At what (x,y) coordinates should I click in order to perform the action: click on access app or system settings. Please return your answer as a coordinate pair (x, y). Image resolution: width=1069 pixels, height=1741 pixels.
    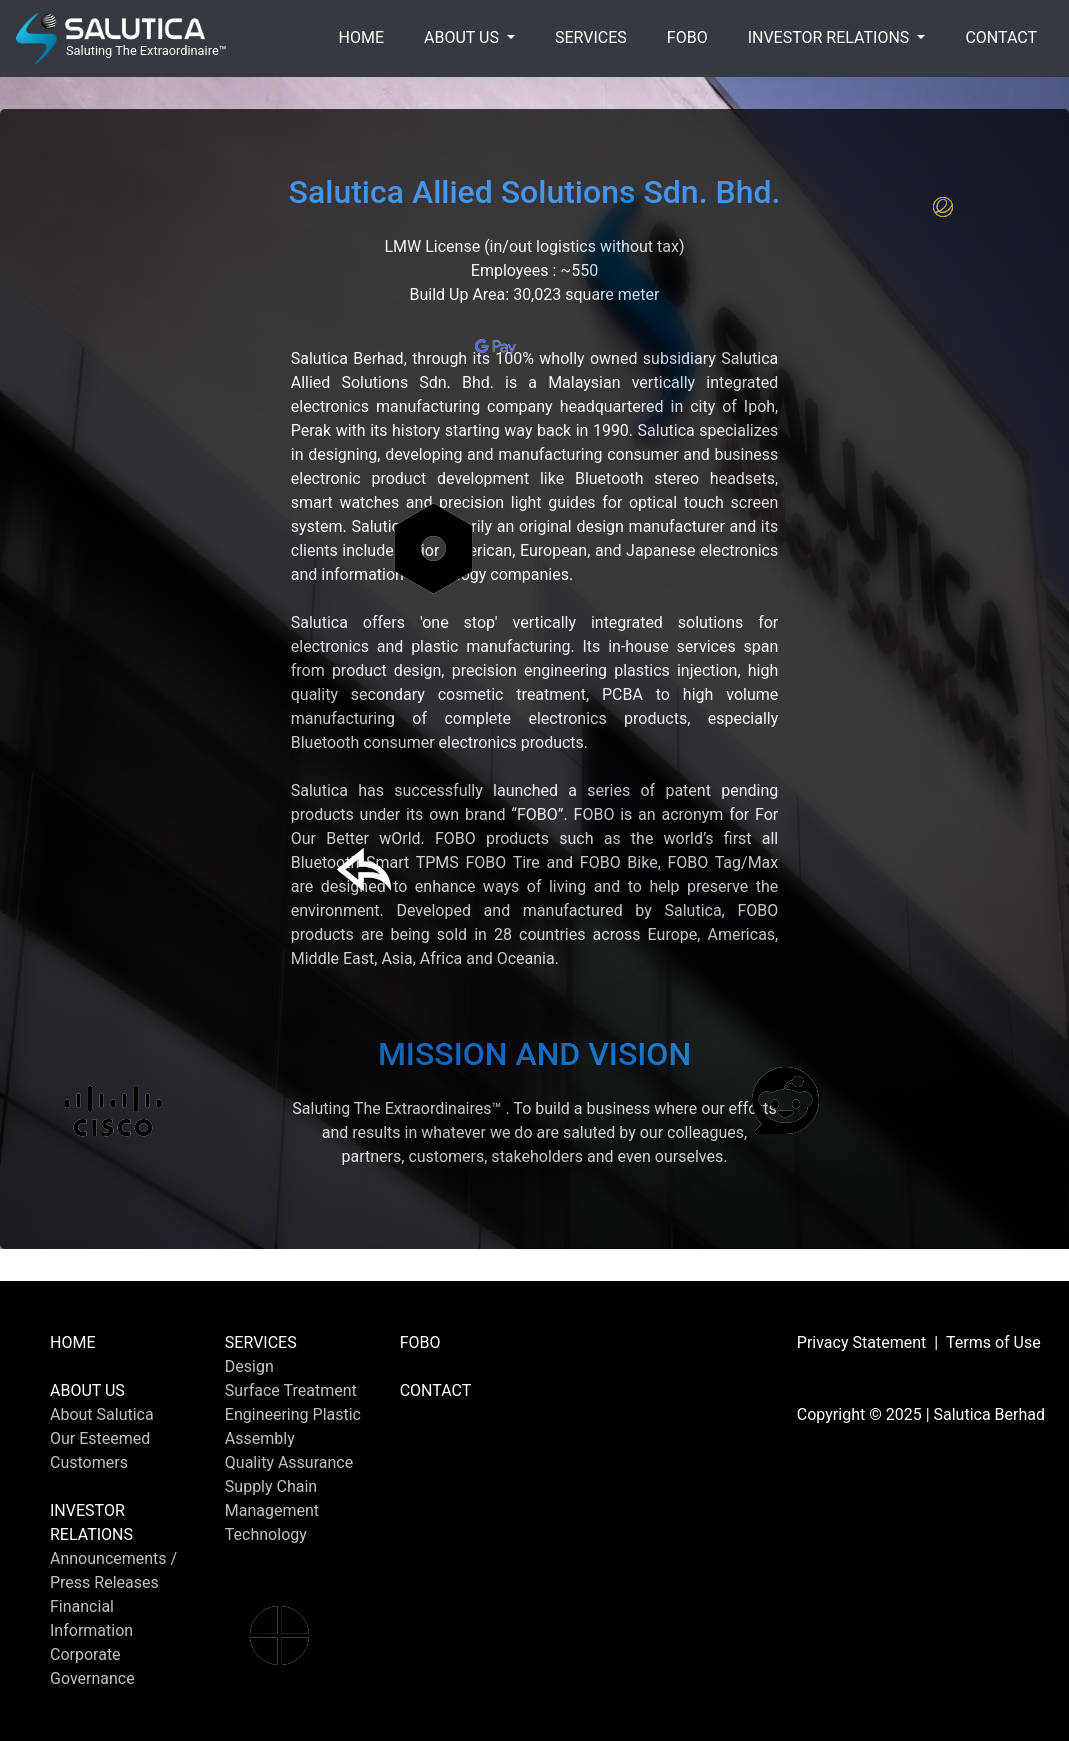
    Looking at the image, I should click on (433, 548).